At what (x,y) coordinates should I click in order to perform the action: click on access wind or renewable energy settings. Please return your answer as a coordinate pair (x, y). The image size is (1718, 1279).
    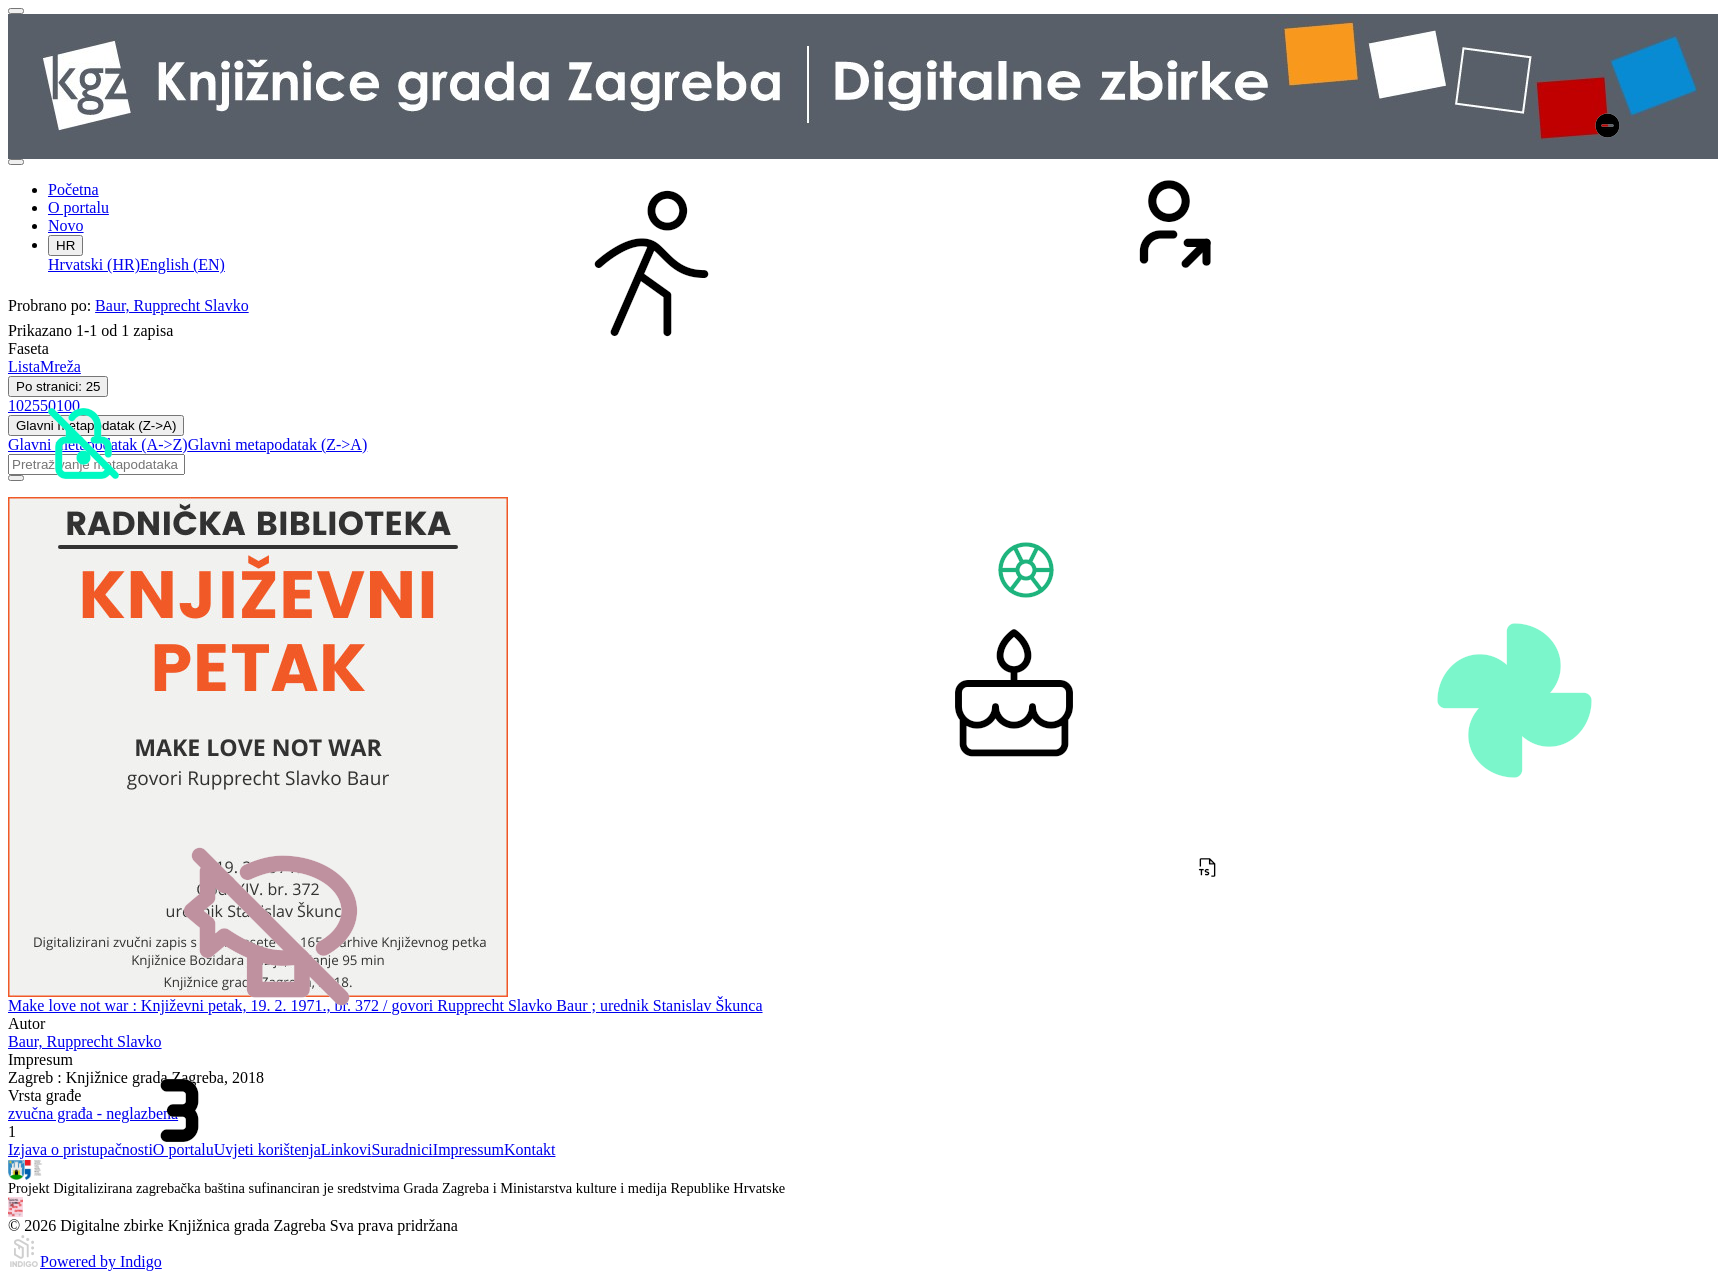
    Looking at the image, I should click on (1514, 700).